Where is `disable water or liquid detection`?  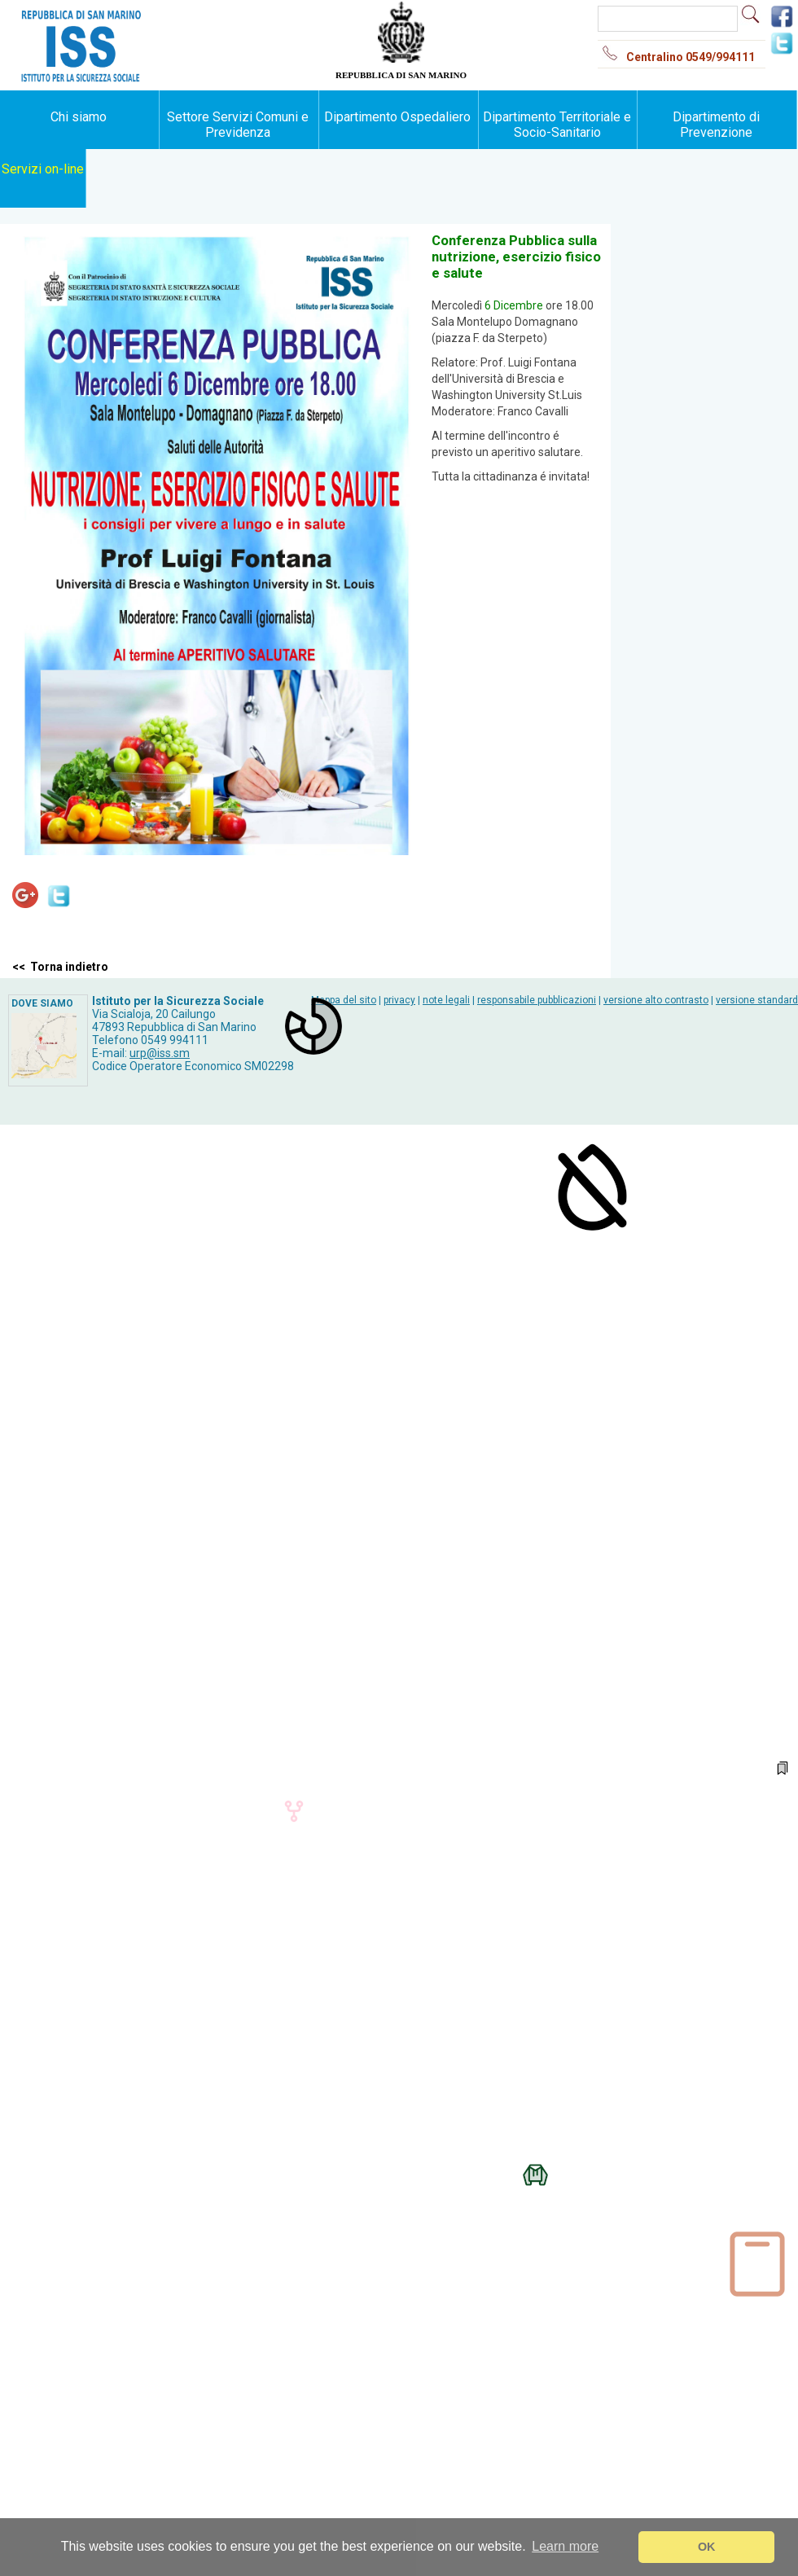
disable water or liquid detection is located at coordinates (592, 1190).